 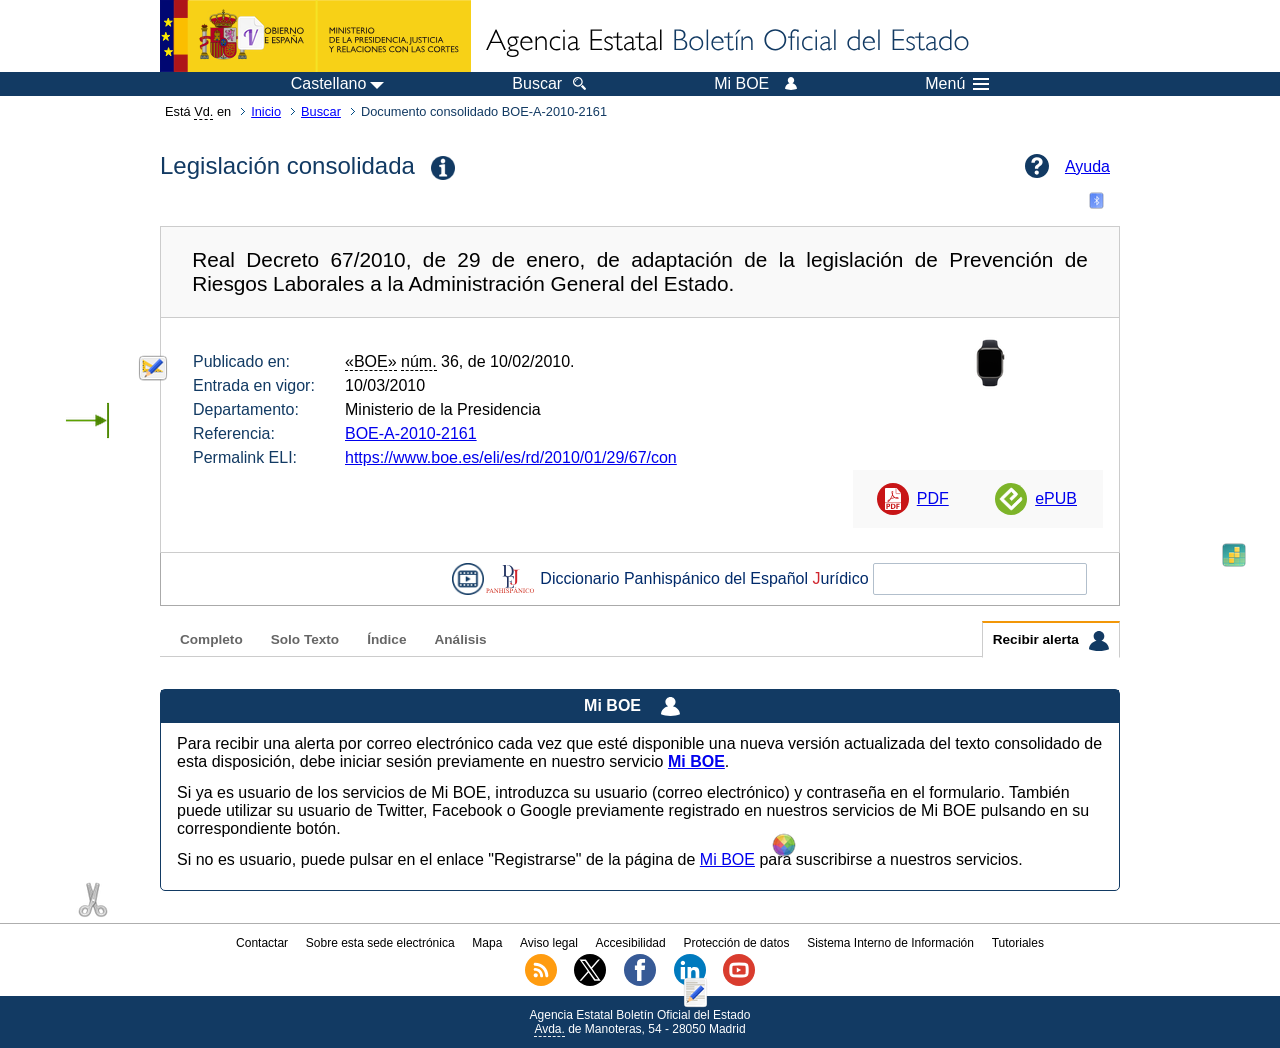 What do you see at coordinates (695, 992) in the screenshot?
I see `open the text editor application` at bounding box center [695, 992].